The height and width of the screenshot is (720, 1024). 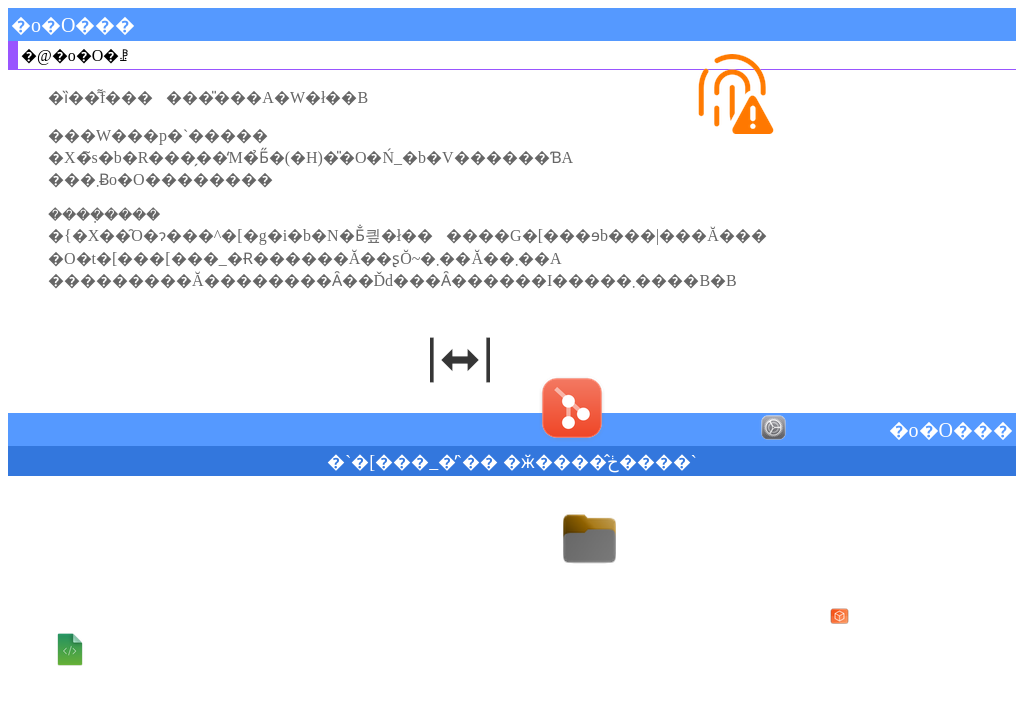 What do you see at coordinates (736, 94) in the screenshot?
I see `fingerprint authentication error or failure` at bounding box center [736, 94].